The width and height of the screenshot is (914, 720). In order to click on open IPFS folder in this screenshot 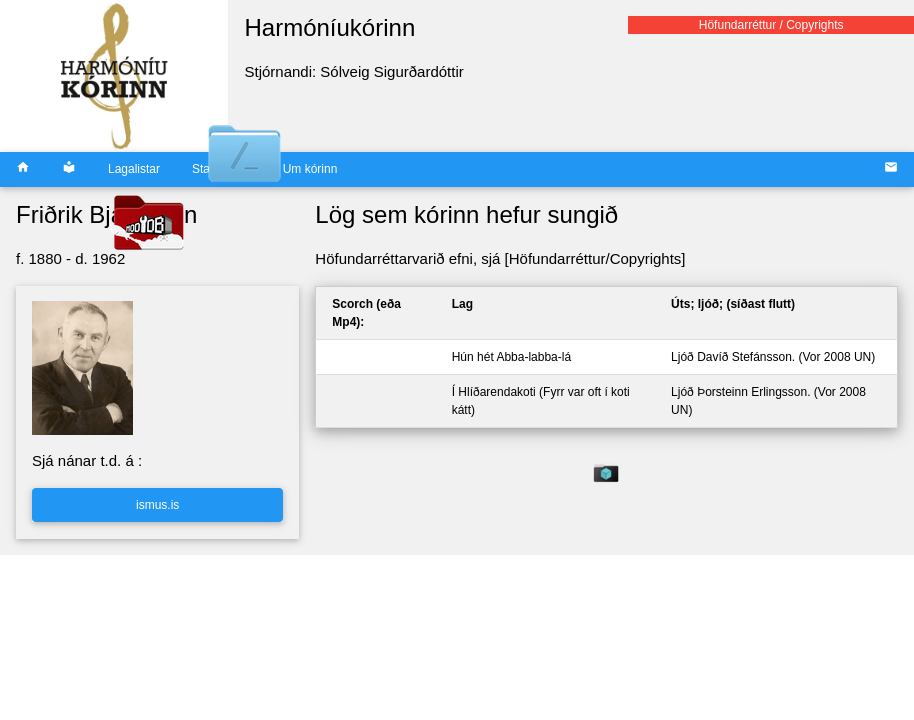, I will do `click(606, 473)`.